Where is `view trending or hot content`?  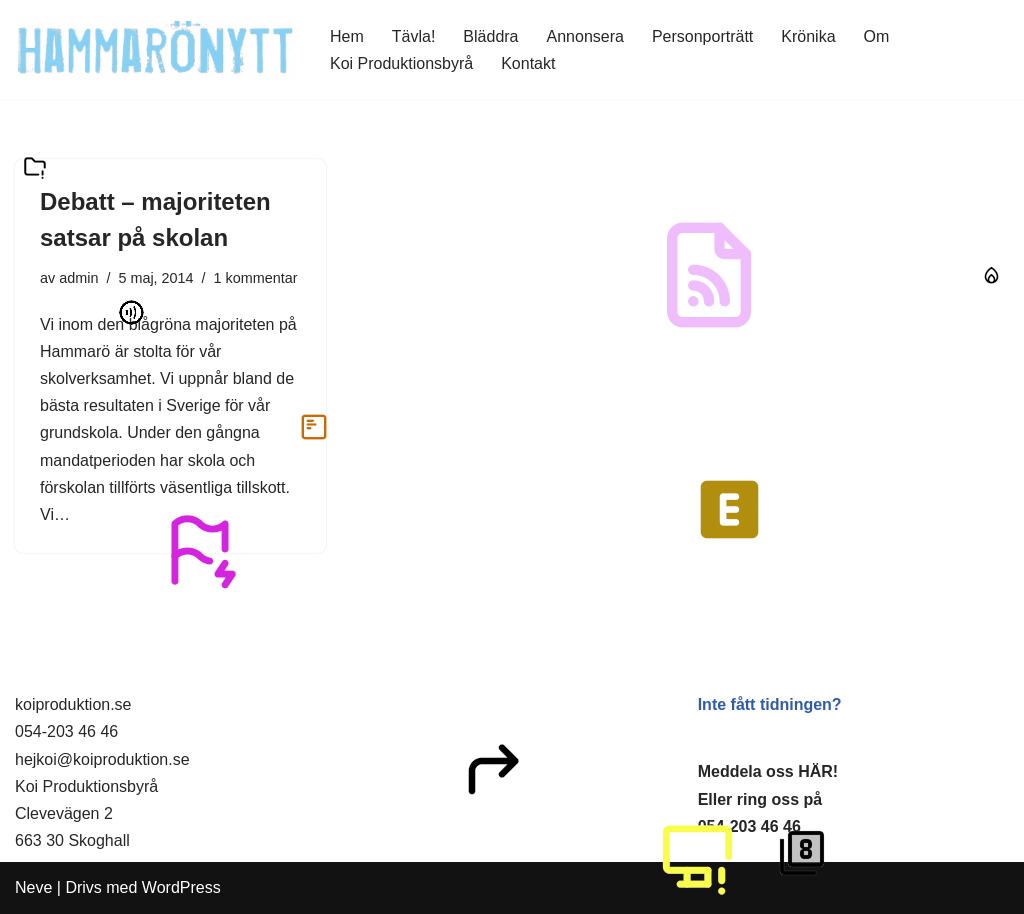 view trending or hot content is located at coordinates (991, 275).